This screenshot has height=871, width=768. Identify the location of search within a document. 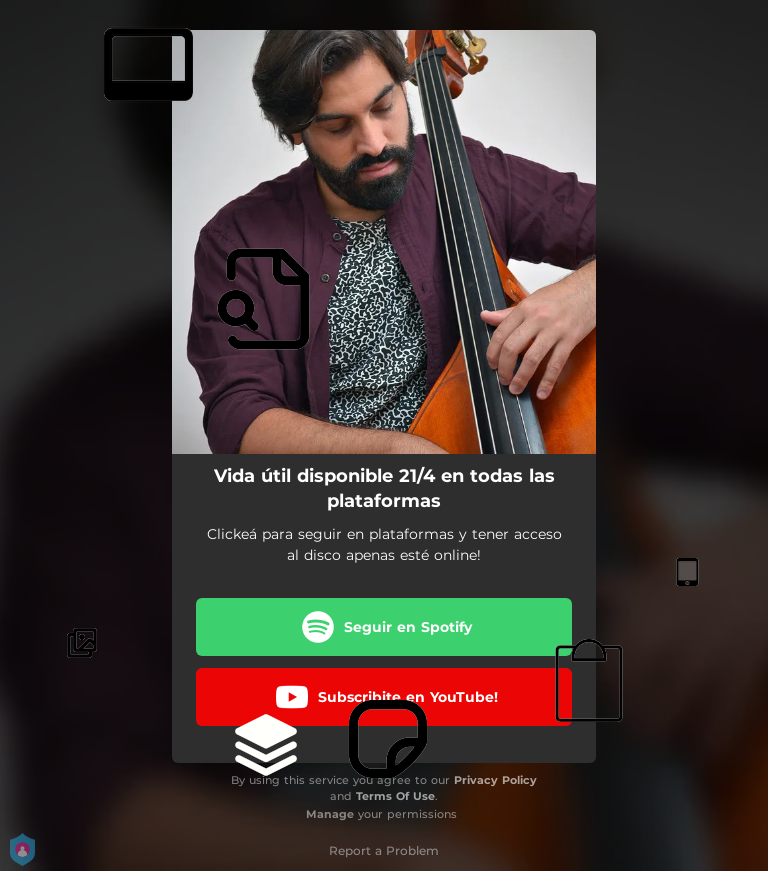
(268, 299).